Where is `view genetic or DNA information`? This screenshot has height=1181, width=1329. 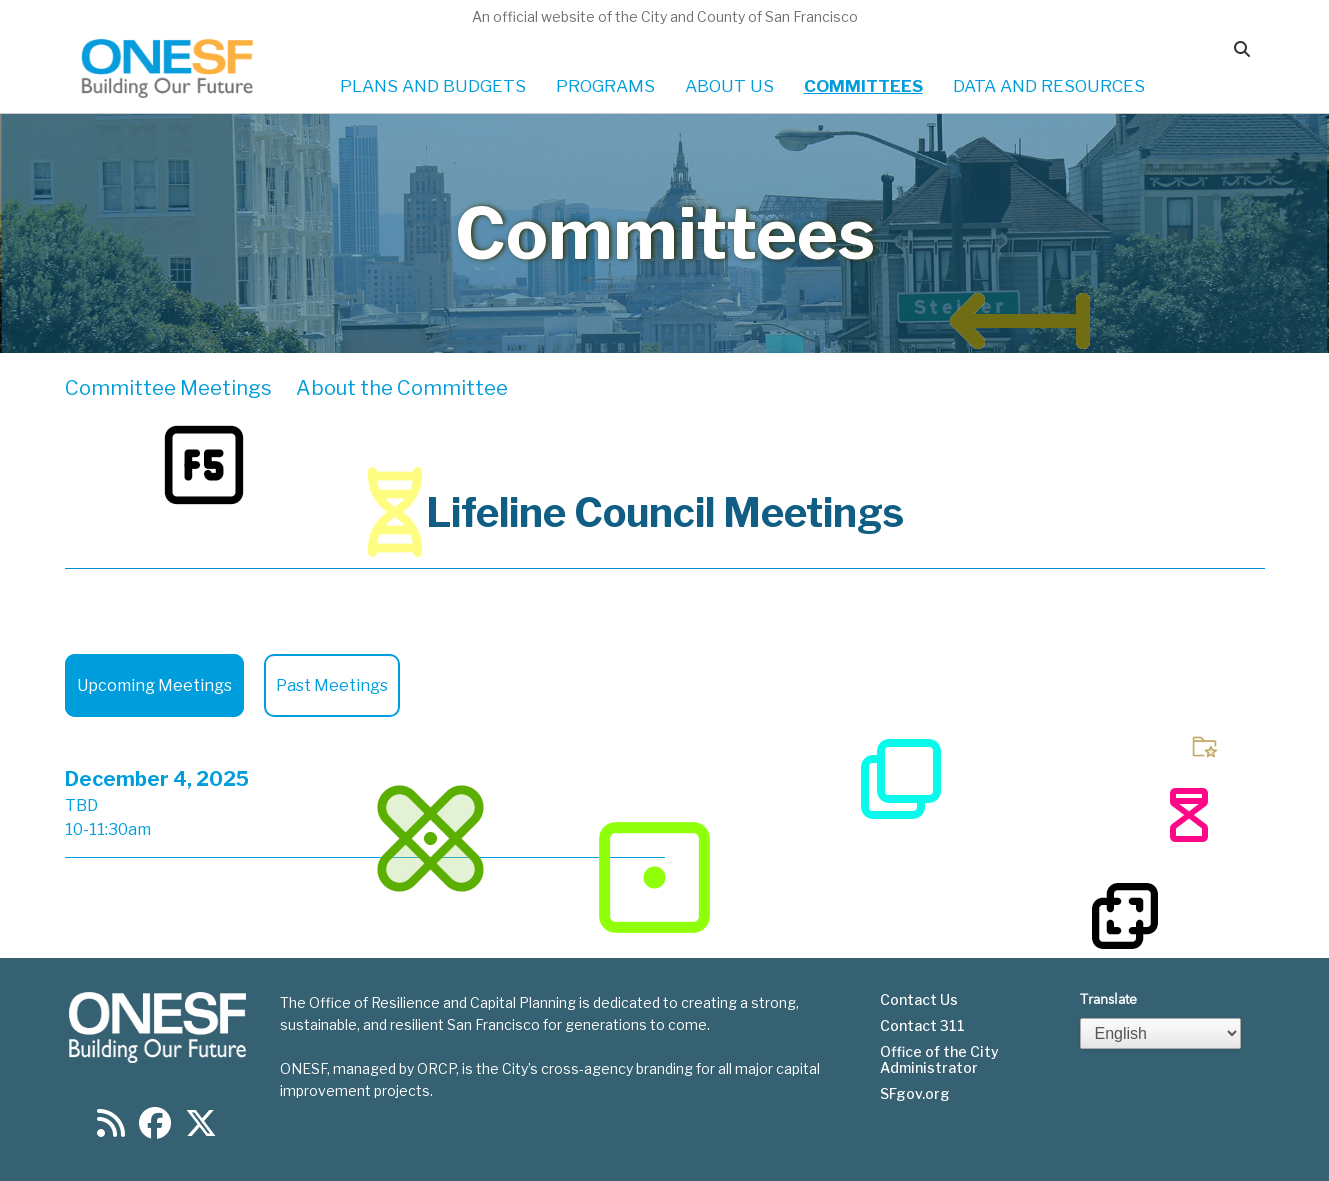
view genetic or DNA information is located at coordinates (395, 512).